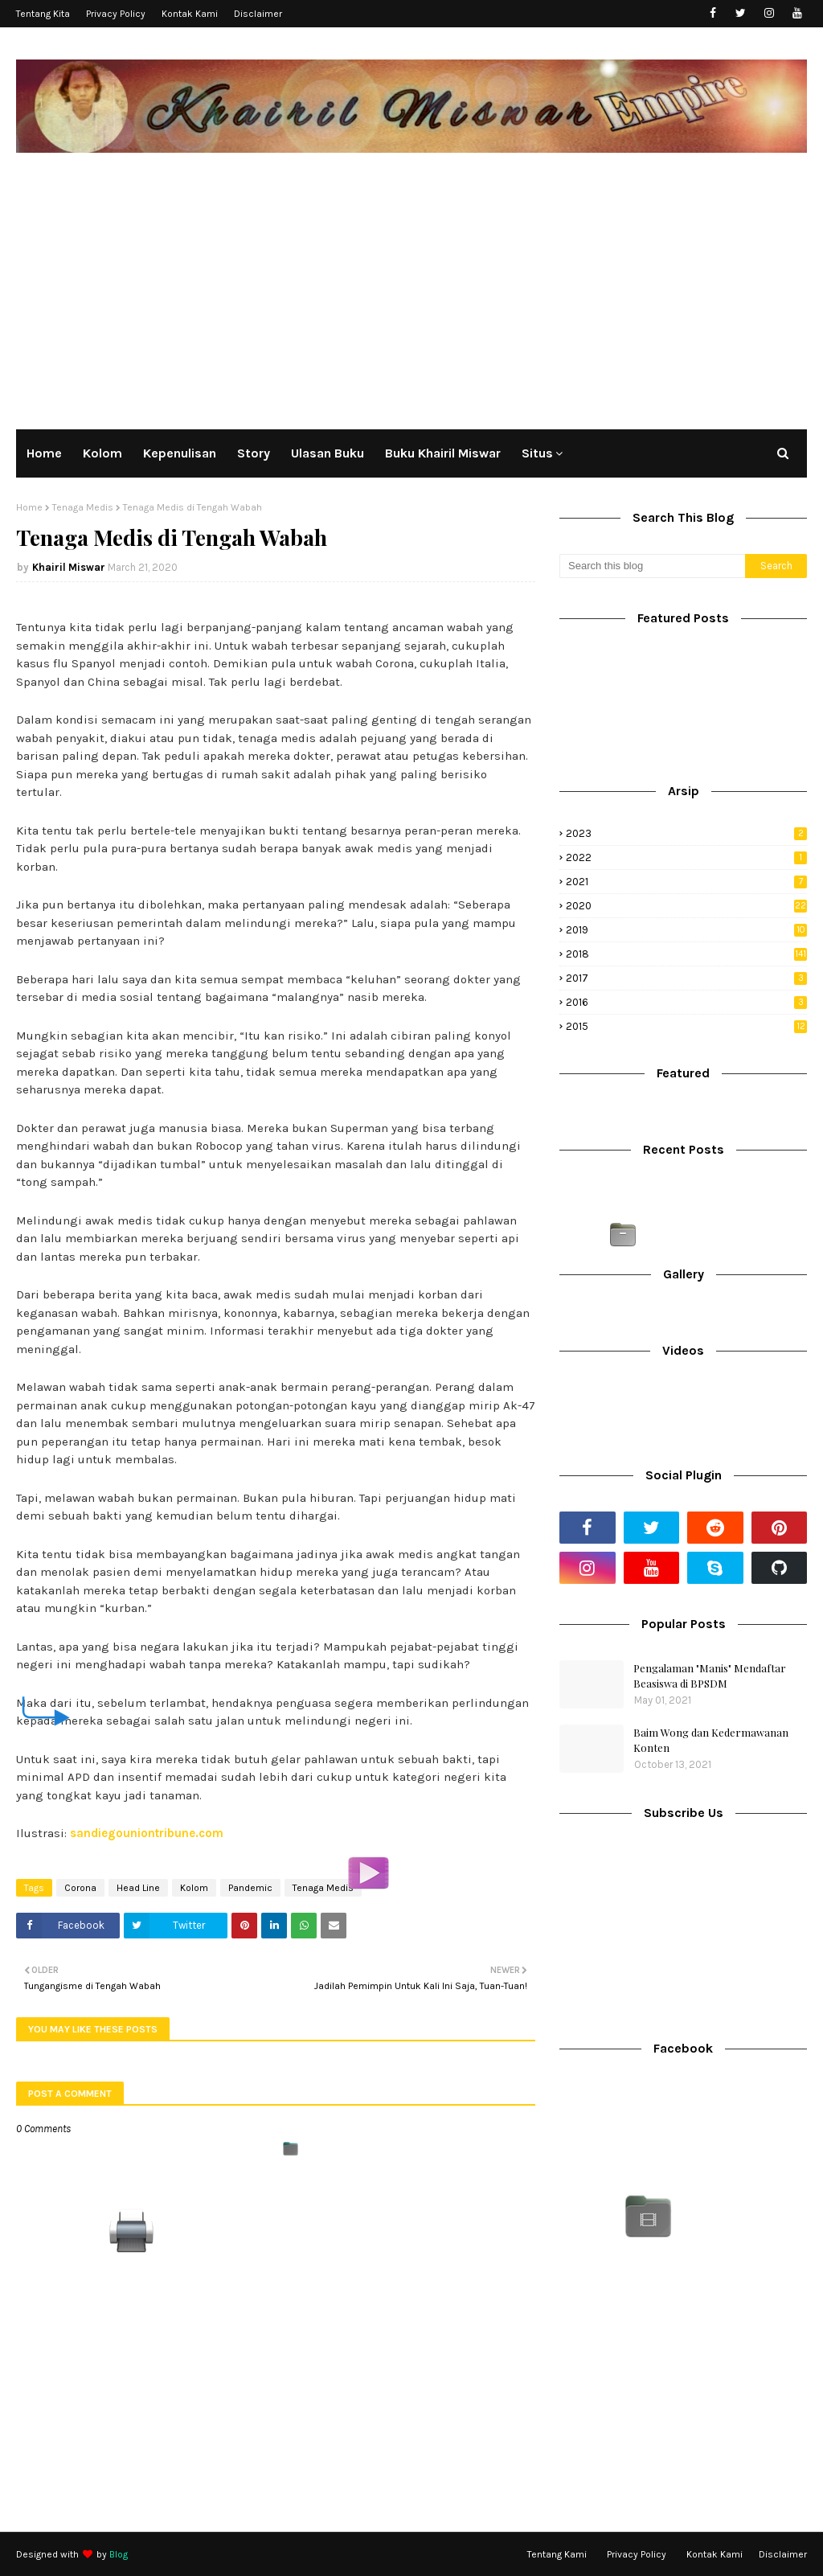 The height and width of the screenshot is (2576, 823). Describe the element at coordinates (131, 2230) in the screenshot. I see `add a new printer to your system` at that location.